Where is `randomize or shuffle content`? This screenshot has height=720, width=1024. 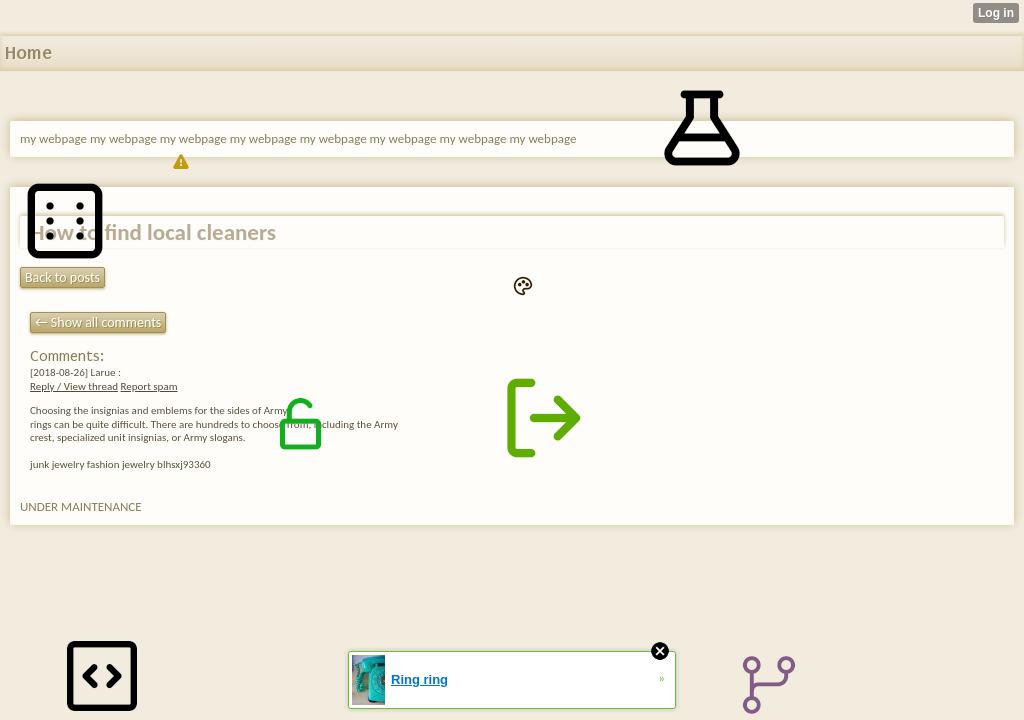 randomize or shuffle content is located at coordinates (65, 221).